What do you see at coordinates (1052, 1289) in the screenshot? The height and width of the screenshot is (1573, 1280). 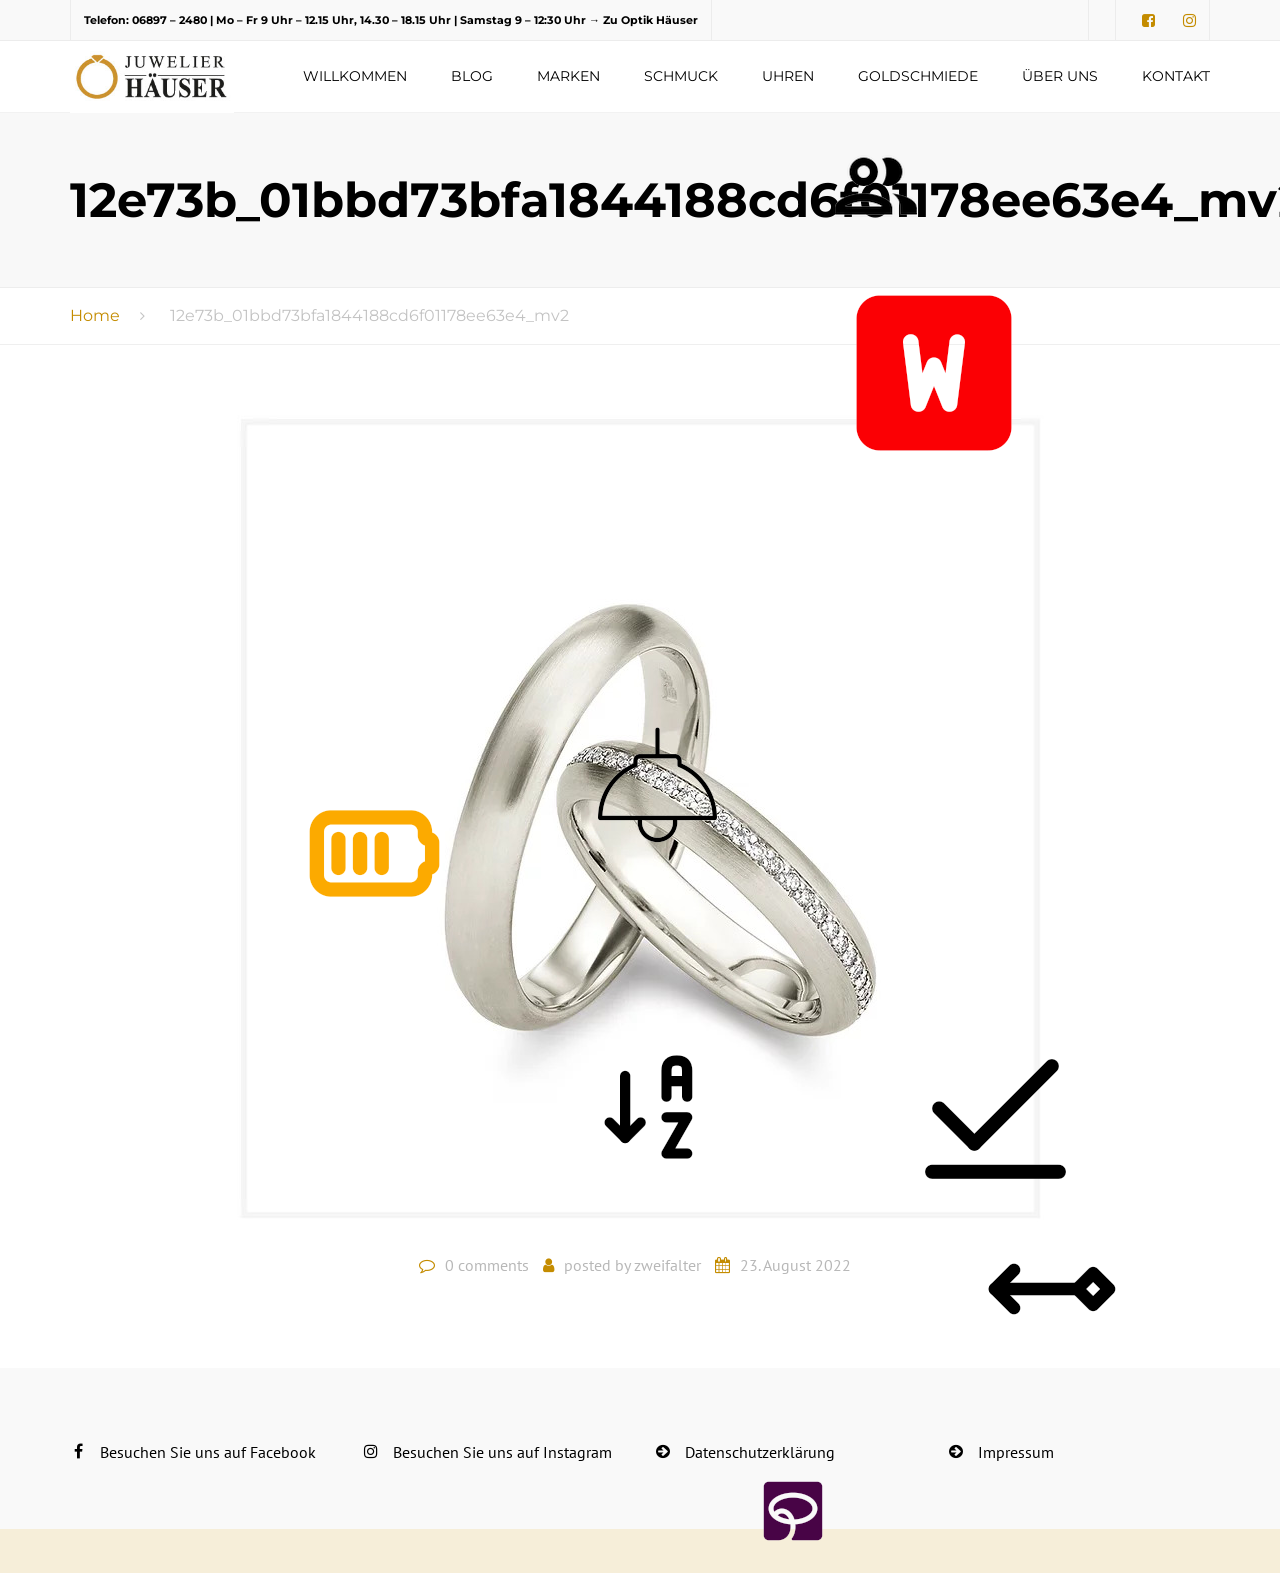 I see `navigate back to previous step` at bounding box center [1052, 1289].